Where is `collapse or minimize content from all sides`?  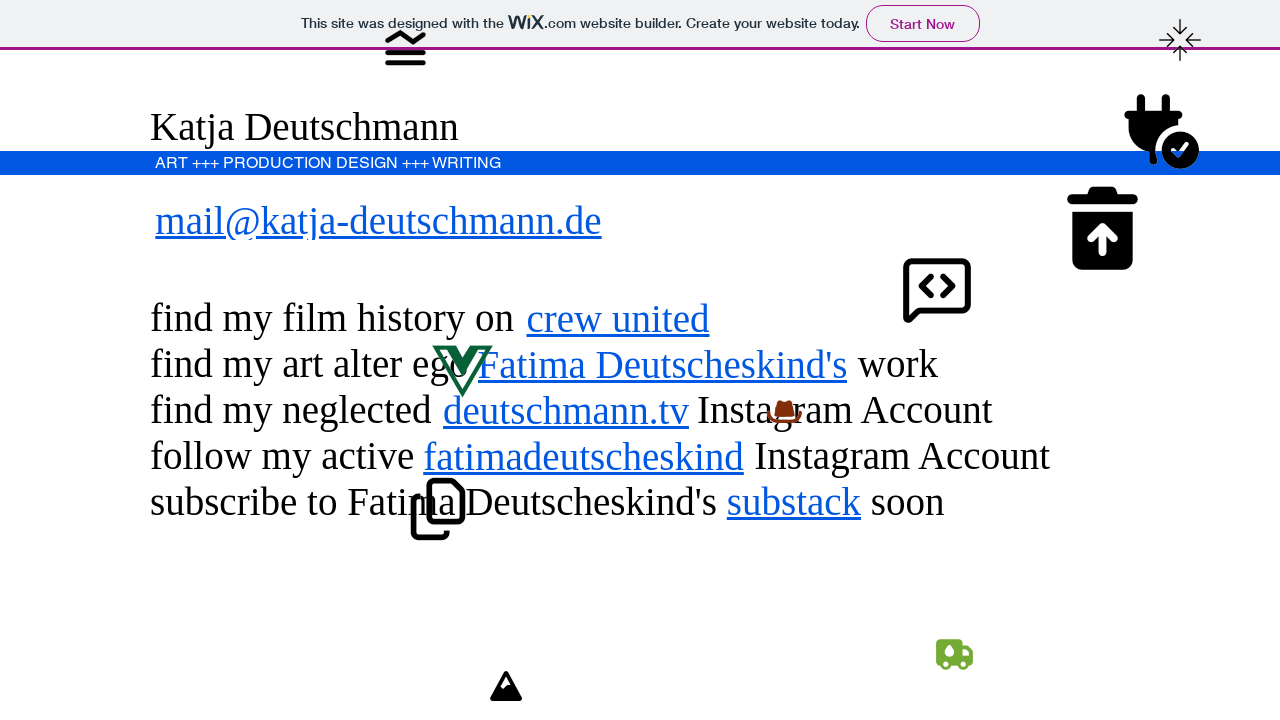
collapse or minimize content from all sides is located at coordinates (1180, 40).